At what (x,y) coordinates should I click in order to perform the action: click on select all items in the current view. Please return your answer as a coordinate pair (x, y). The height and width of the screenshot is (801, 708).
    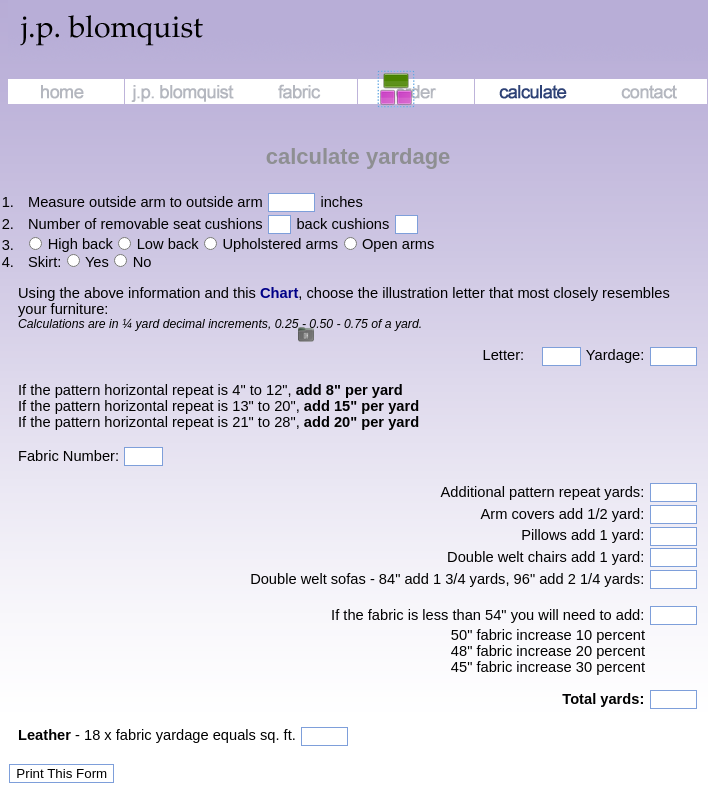
    Looking at the image, I should click on (396, 89).